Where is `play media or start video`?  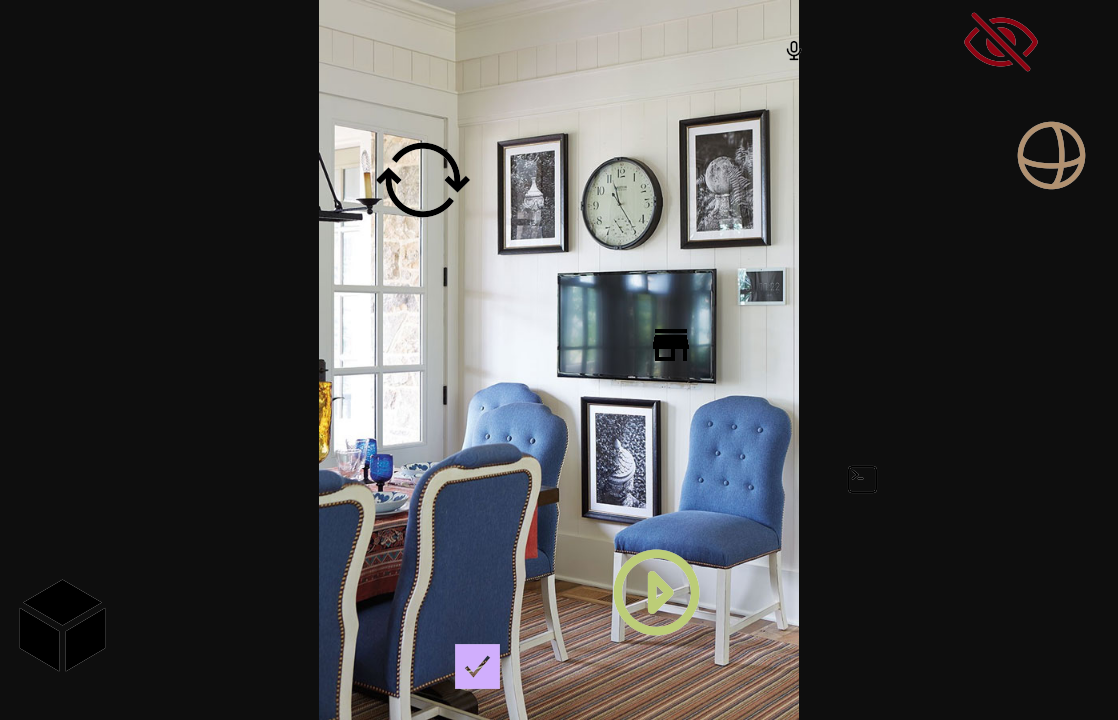 play media or start video is located at coordinates (656, 592).